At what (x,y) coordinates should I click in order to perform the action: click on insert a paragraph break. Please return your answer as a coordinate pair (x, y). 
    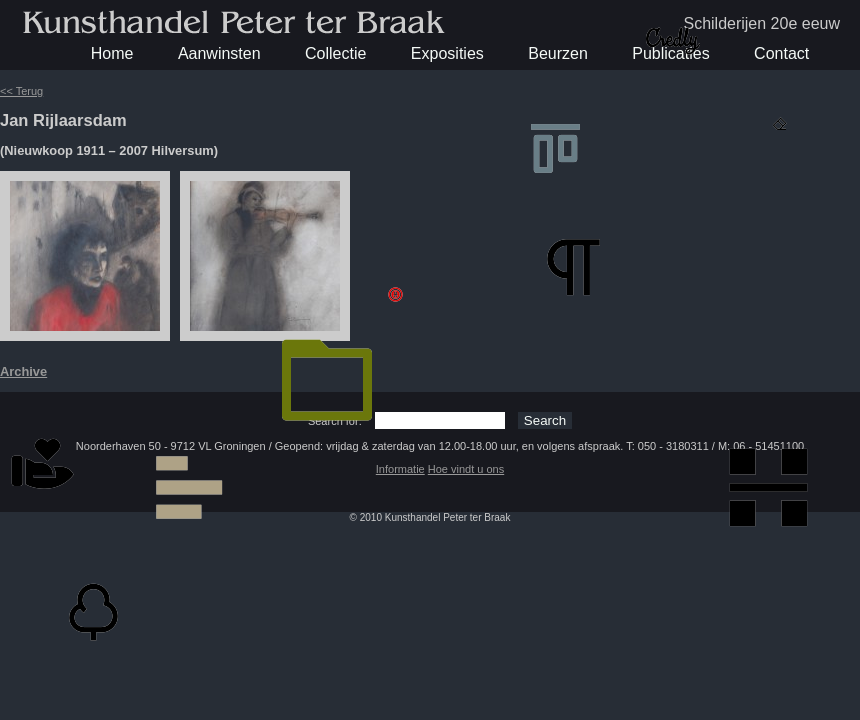
    Looking at the image, I should click on (573, 265).